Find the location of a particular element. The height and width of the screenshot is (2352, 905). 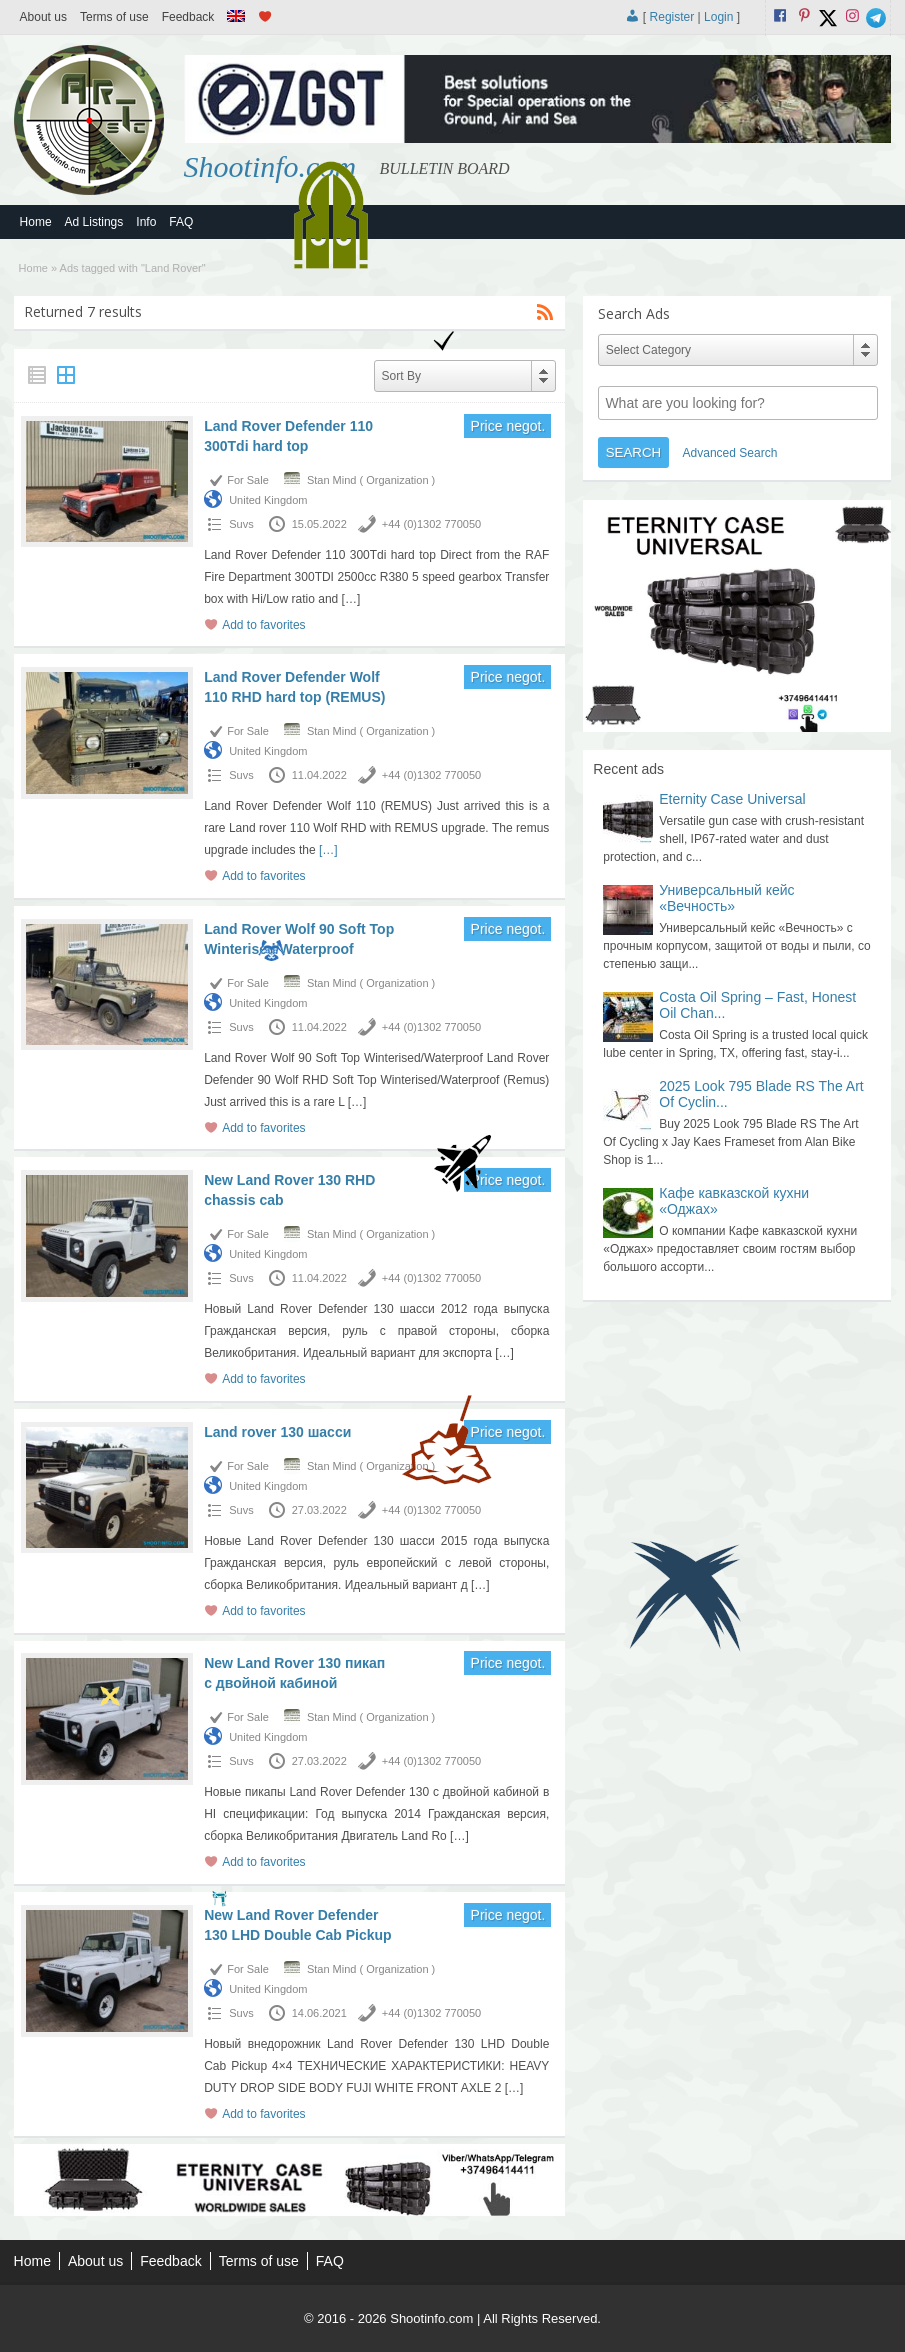

enter a palace or themed location is located at coordinates (331, 215).